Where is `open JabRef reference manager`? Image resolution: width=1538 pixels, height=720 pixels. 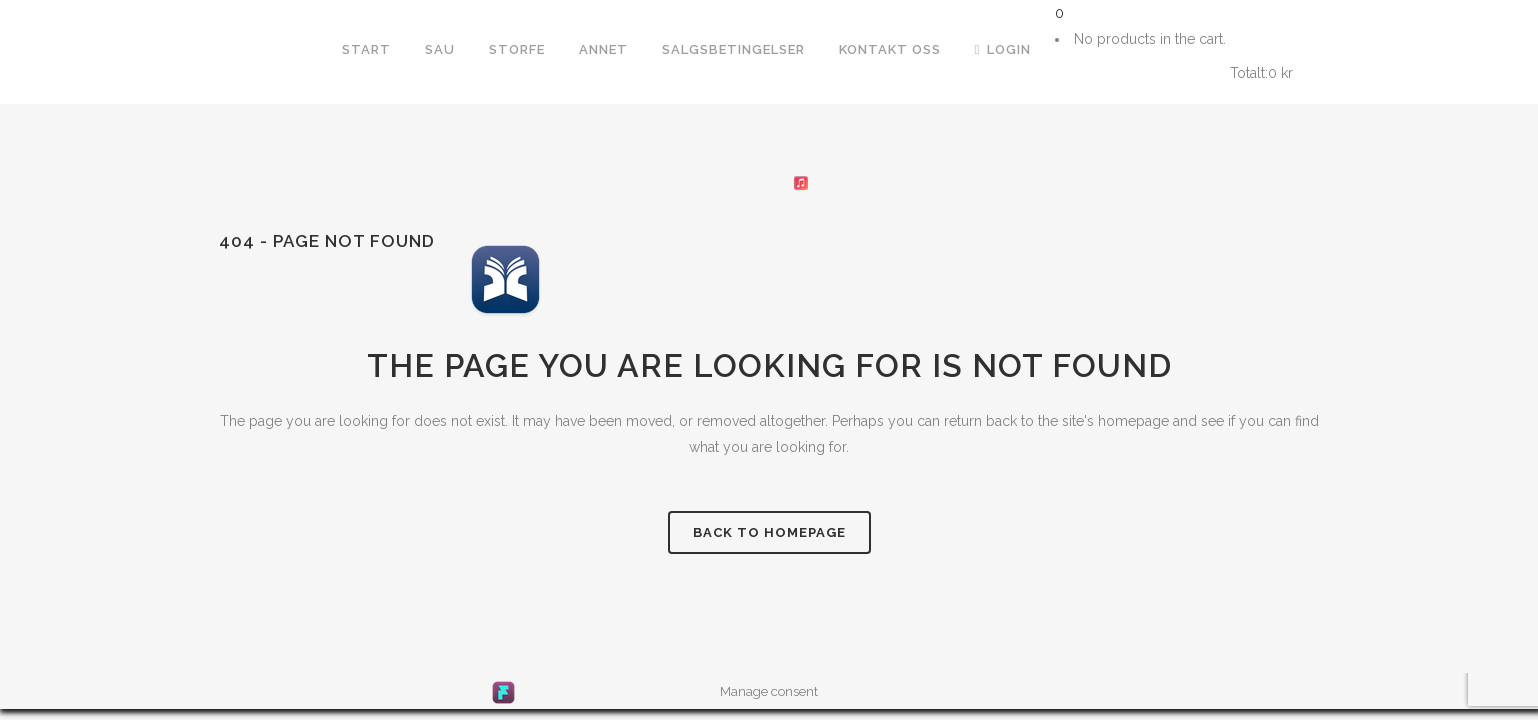 open JabRef reference manager is located at coordinates (505, 279).